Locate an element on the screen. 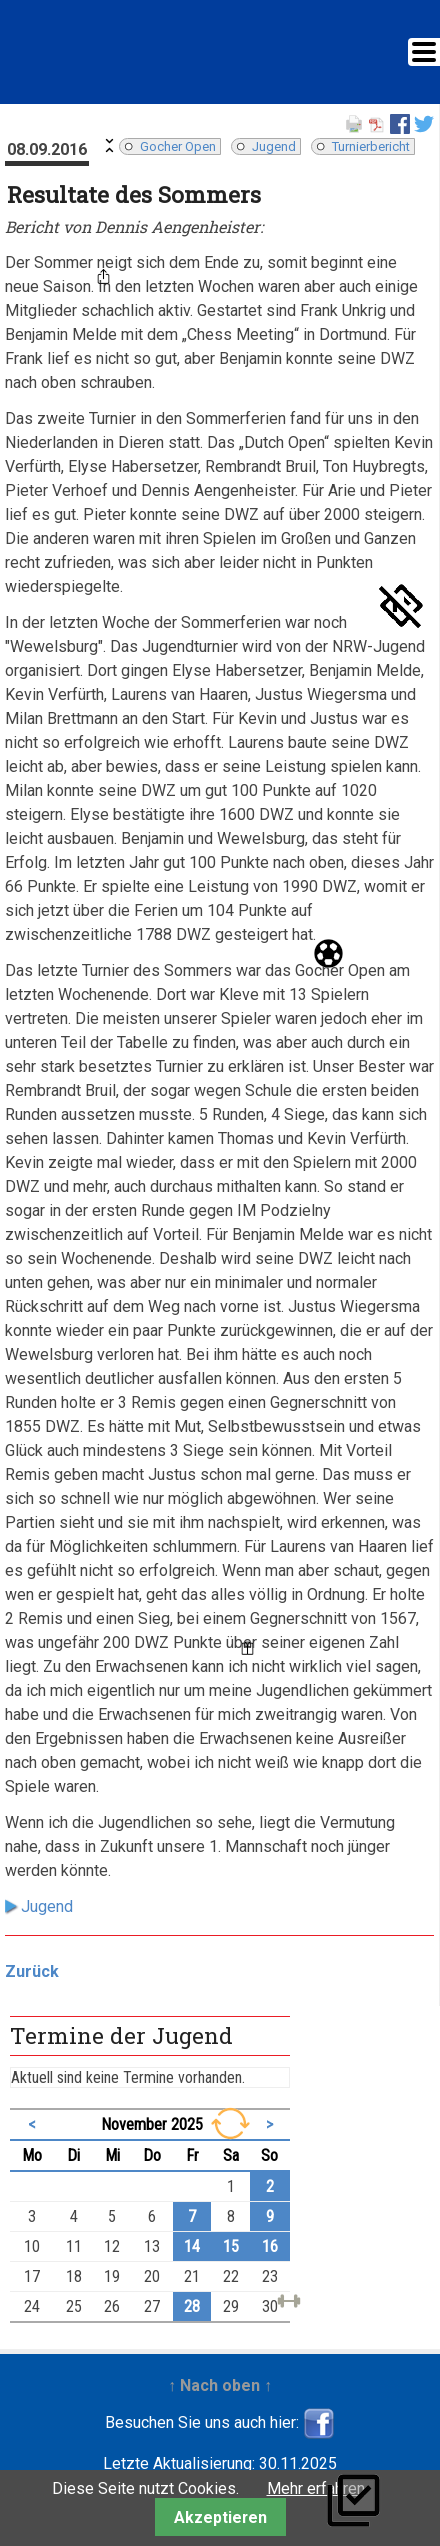  access football or soccer content is located at coordinates (328, 953).